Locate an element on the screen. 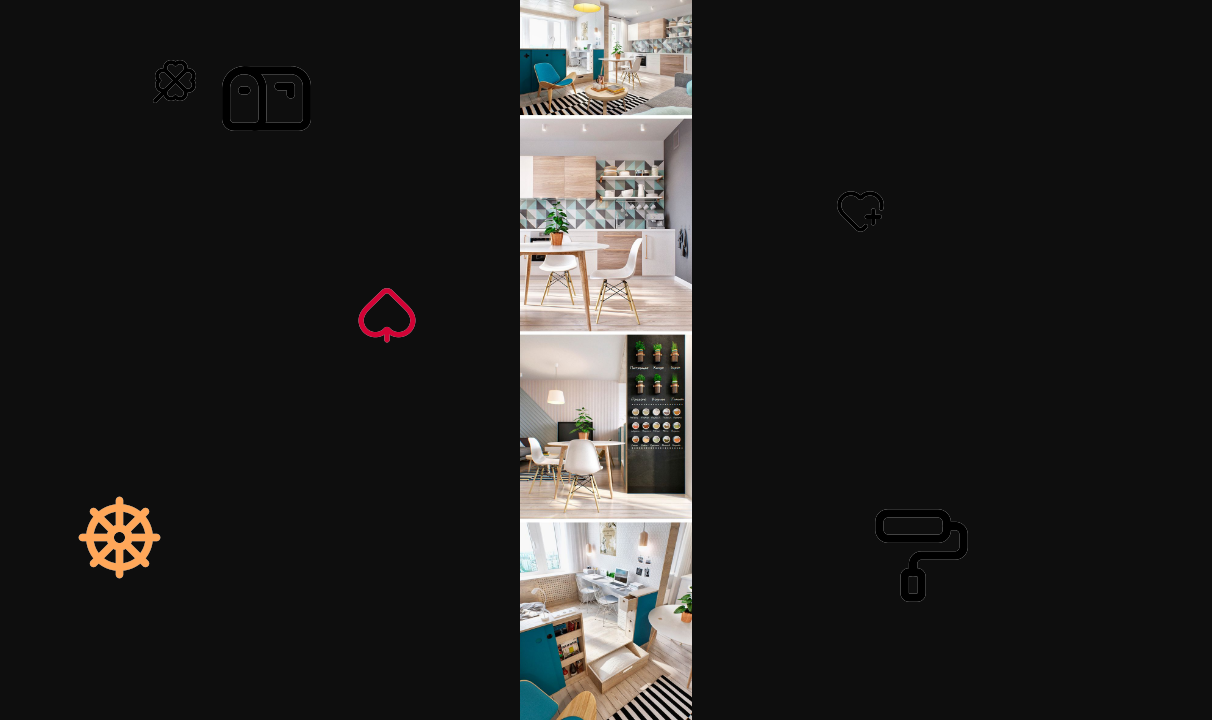 The image size is (1212, 720). indicates a lucky or bonus reward feature is located at coordinates (175, 80).